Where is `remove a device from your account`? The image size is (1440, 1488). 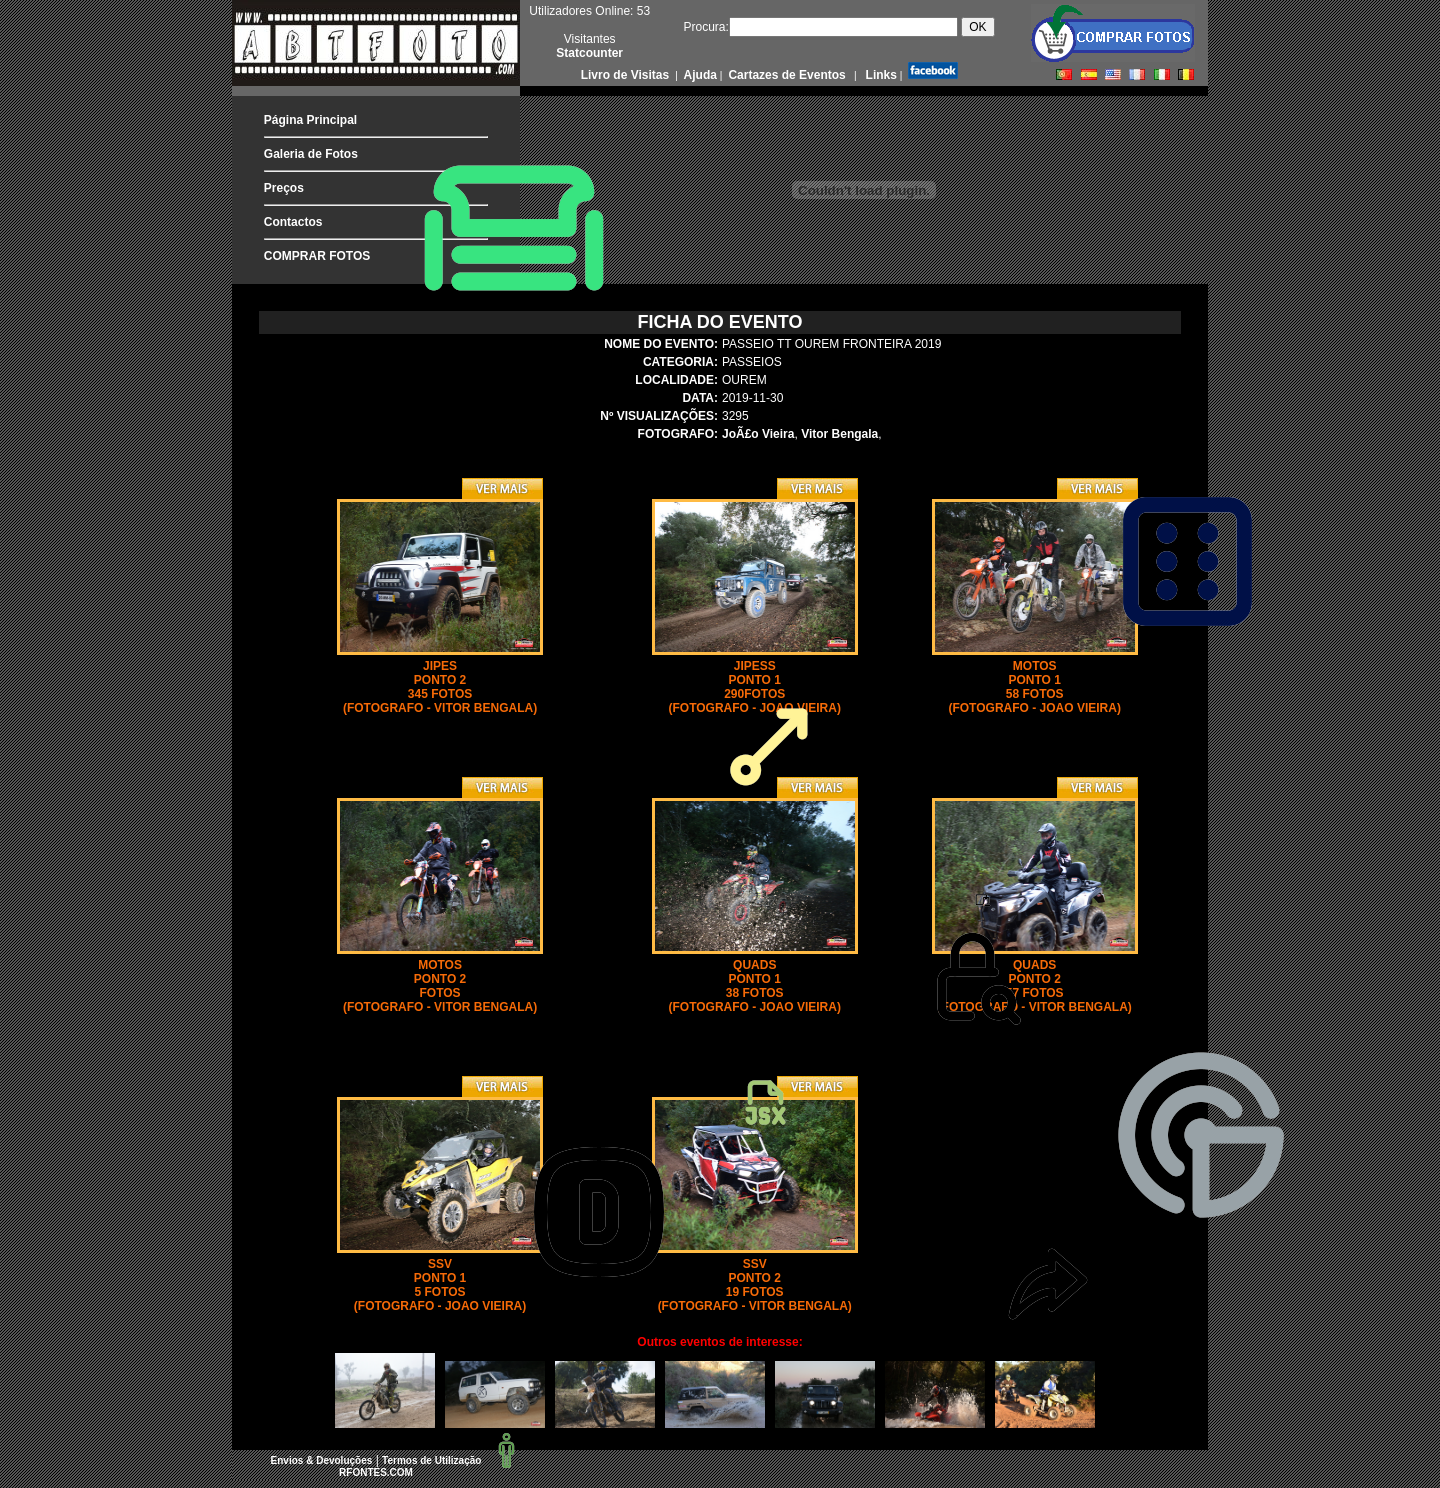 remove a device from your account is located at coordinates (982, 900).